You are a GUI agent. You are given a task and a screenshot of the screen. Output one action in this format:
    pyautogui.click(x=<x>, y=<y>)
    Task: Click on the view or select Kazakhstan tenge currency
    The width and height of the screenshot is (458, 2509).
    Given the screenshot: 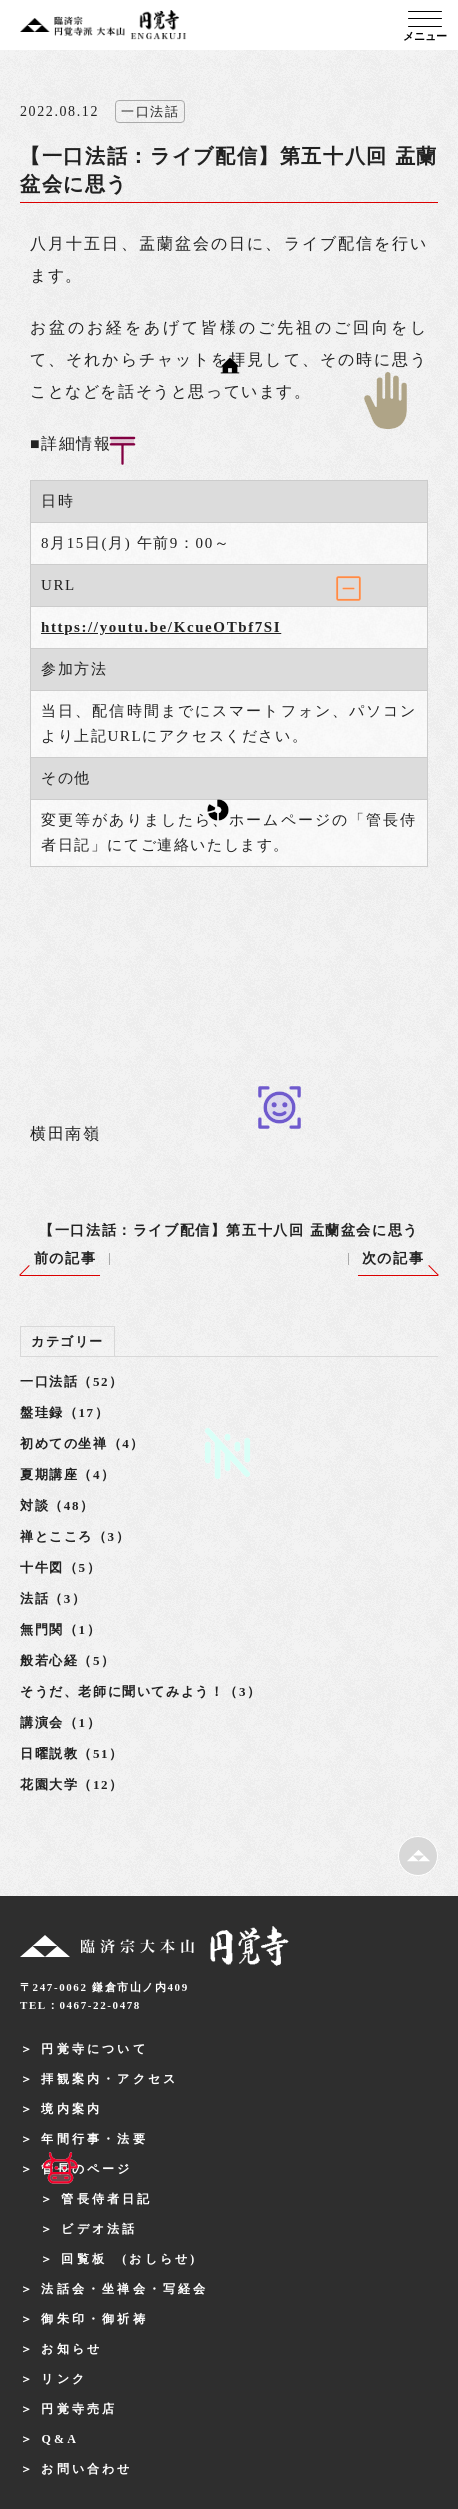 What is the action you would take?
    pyautogui.click(x=122, y=449)
    